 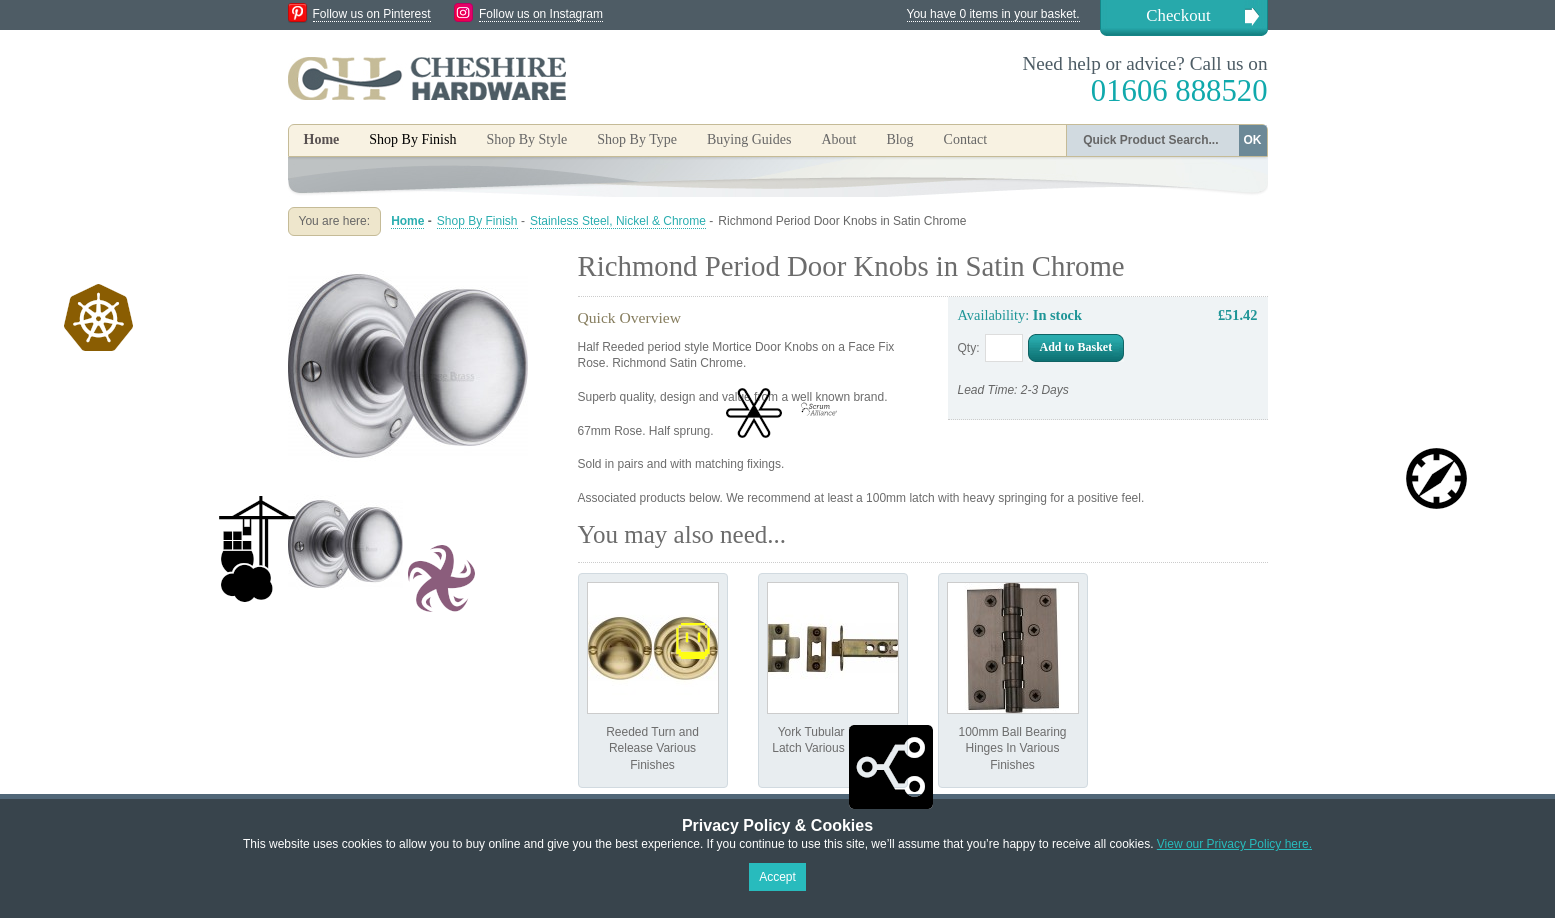 What do you see at coordinates (891, 767) in the screenshot?
I see `view on stackshare` at bounding box center [891, 767].